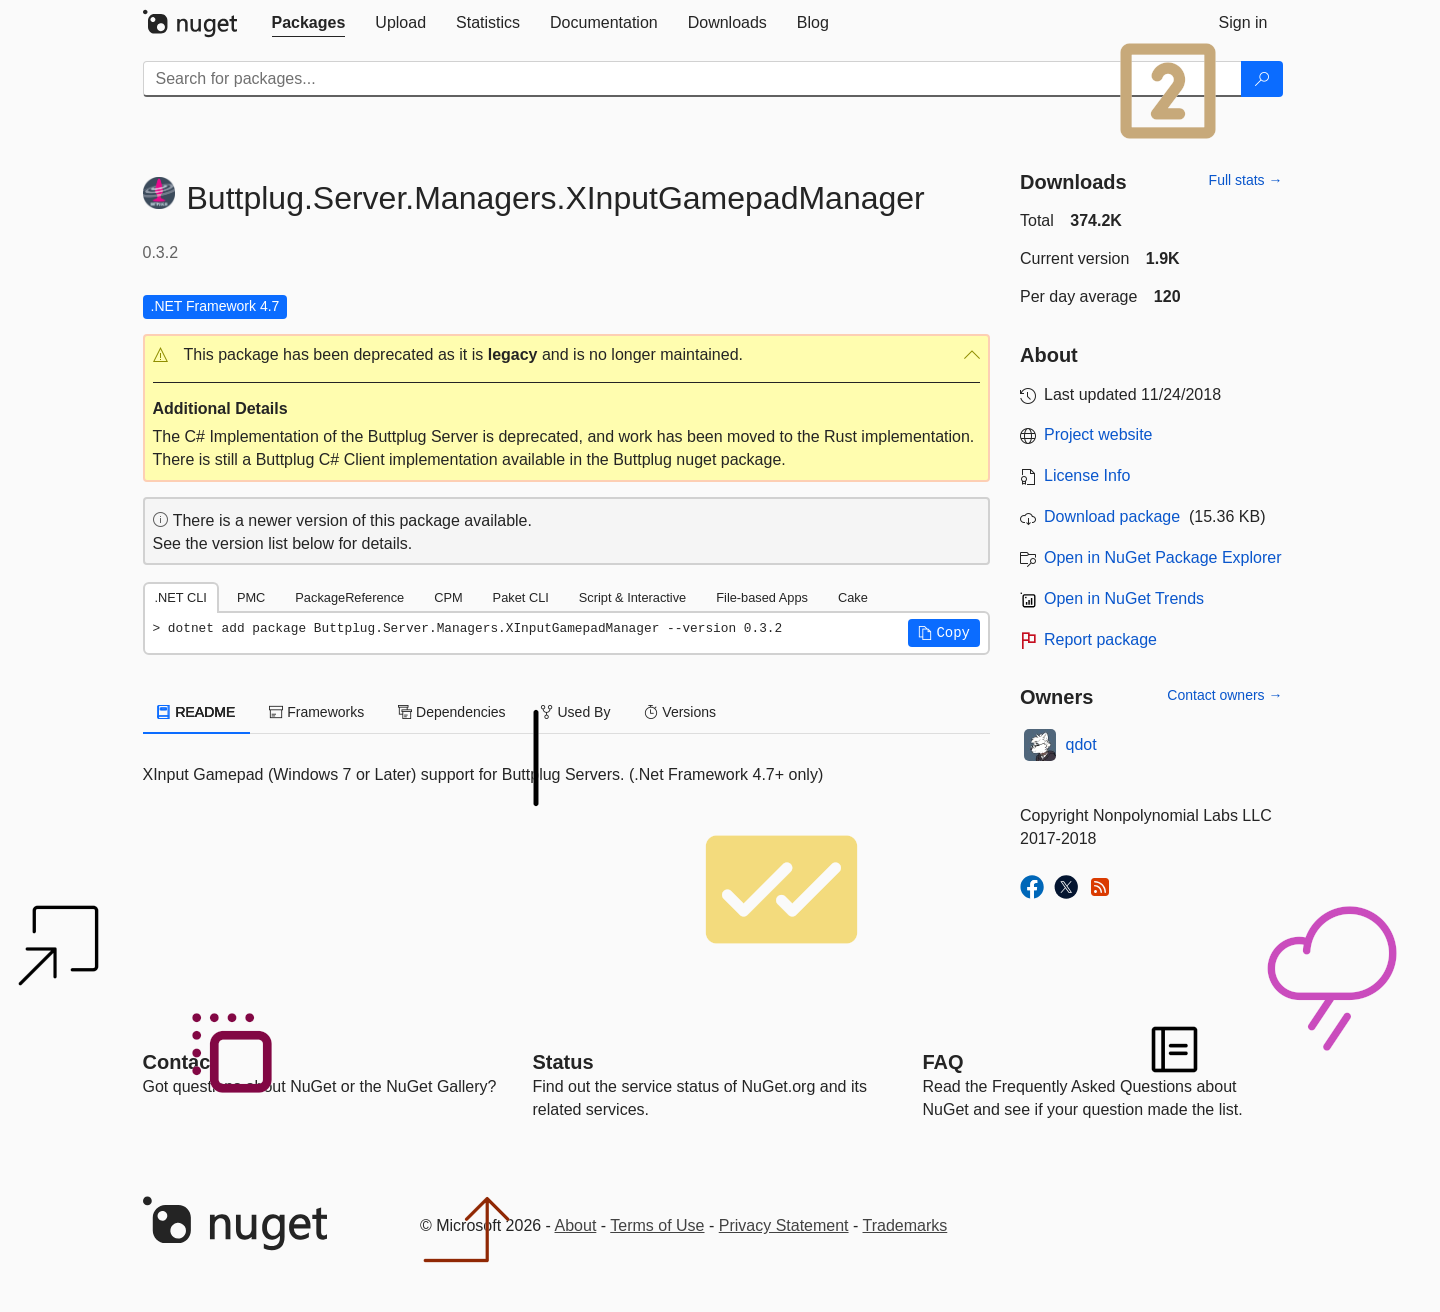  Describe the element at coordinates (232, 1053) in the screenshot. I see `drag and drop to reorder items` at that location.